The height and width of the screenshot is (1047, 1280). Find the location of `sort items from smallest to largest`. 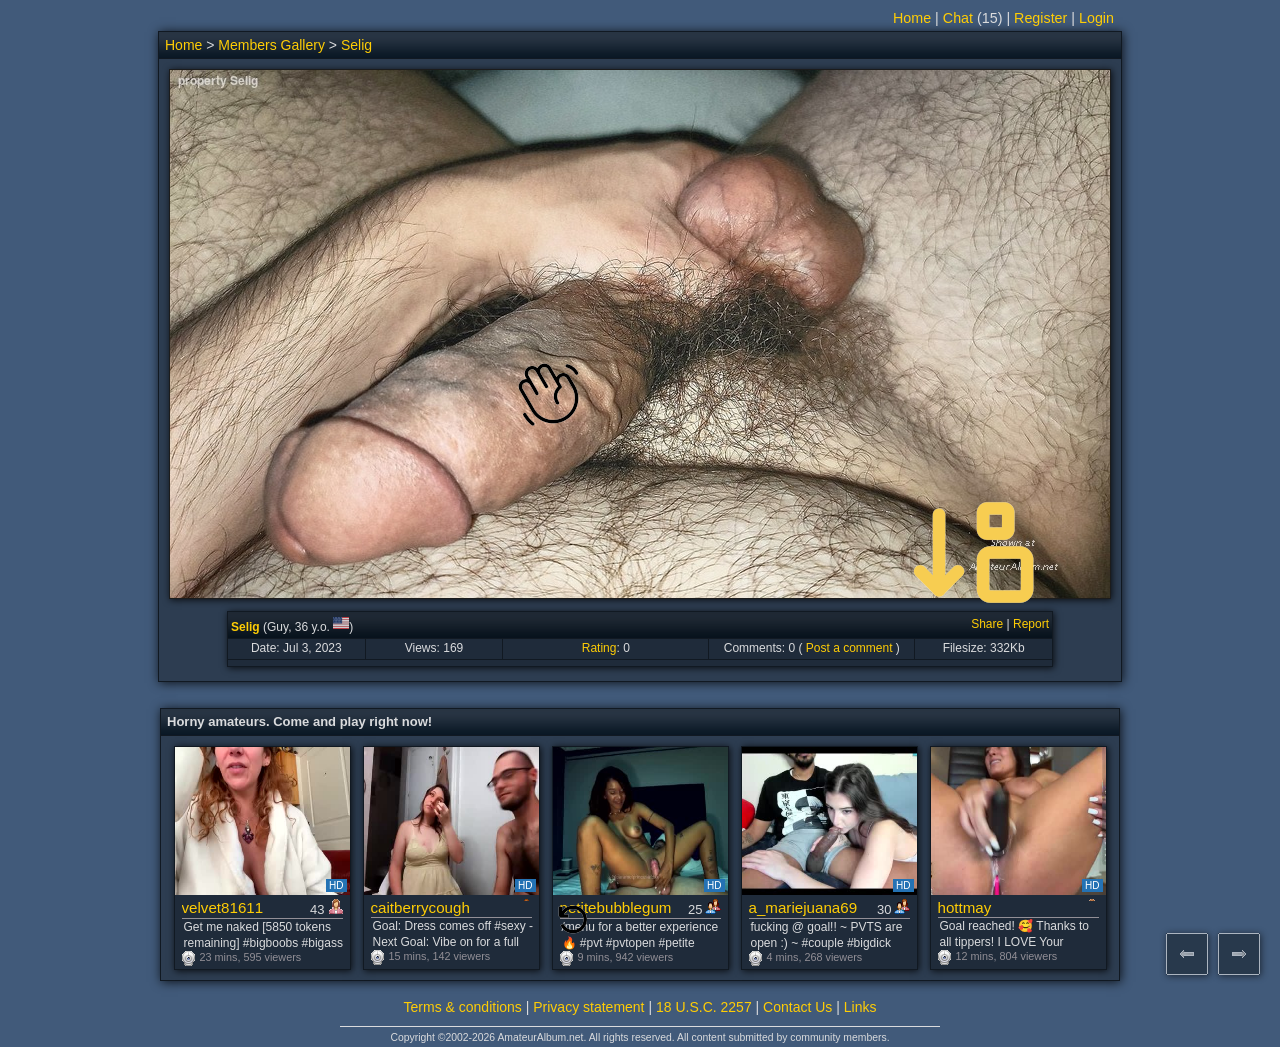

sort items from smallest to largest is located at coordinates (970, 552).